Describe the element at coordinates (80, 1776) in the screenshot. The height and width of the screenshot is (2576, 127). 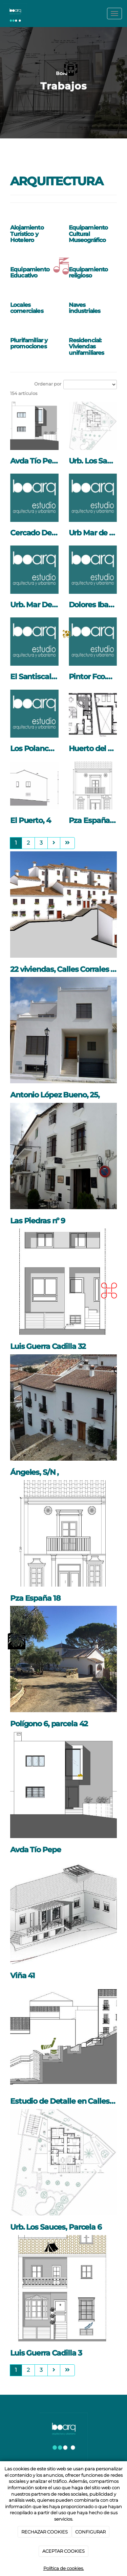
I see `indicates rainy weather conditions` at that location.